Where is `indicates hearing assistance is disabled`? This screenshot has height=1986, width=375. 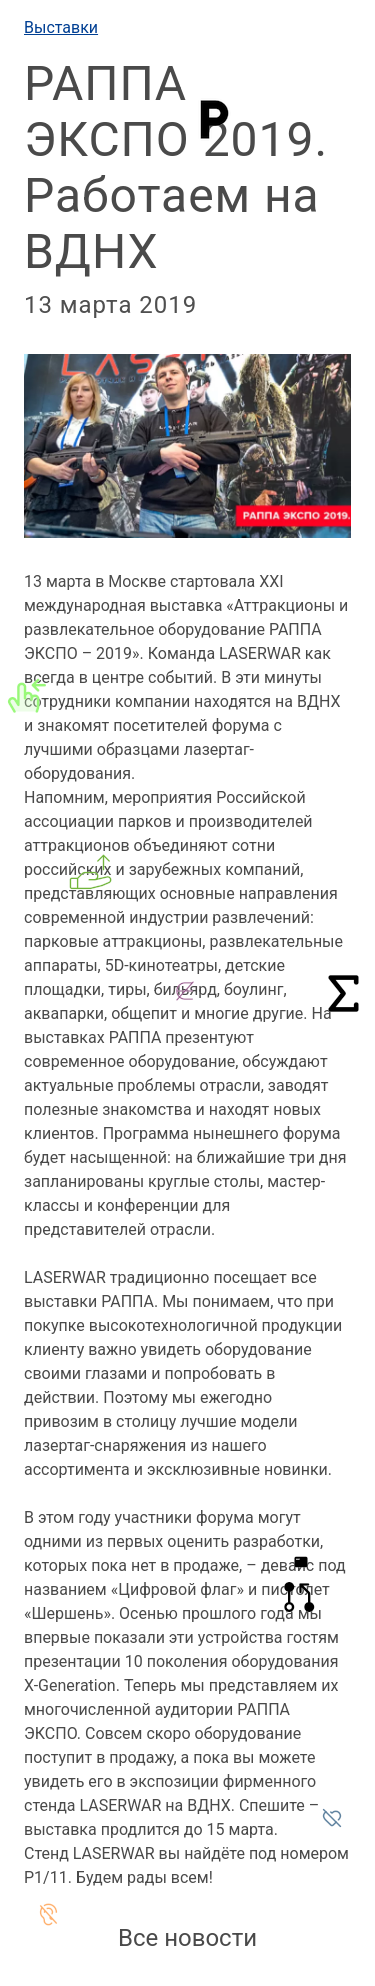 indicates hearing assistance is disabled is located at coordinates (48, 1914).